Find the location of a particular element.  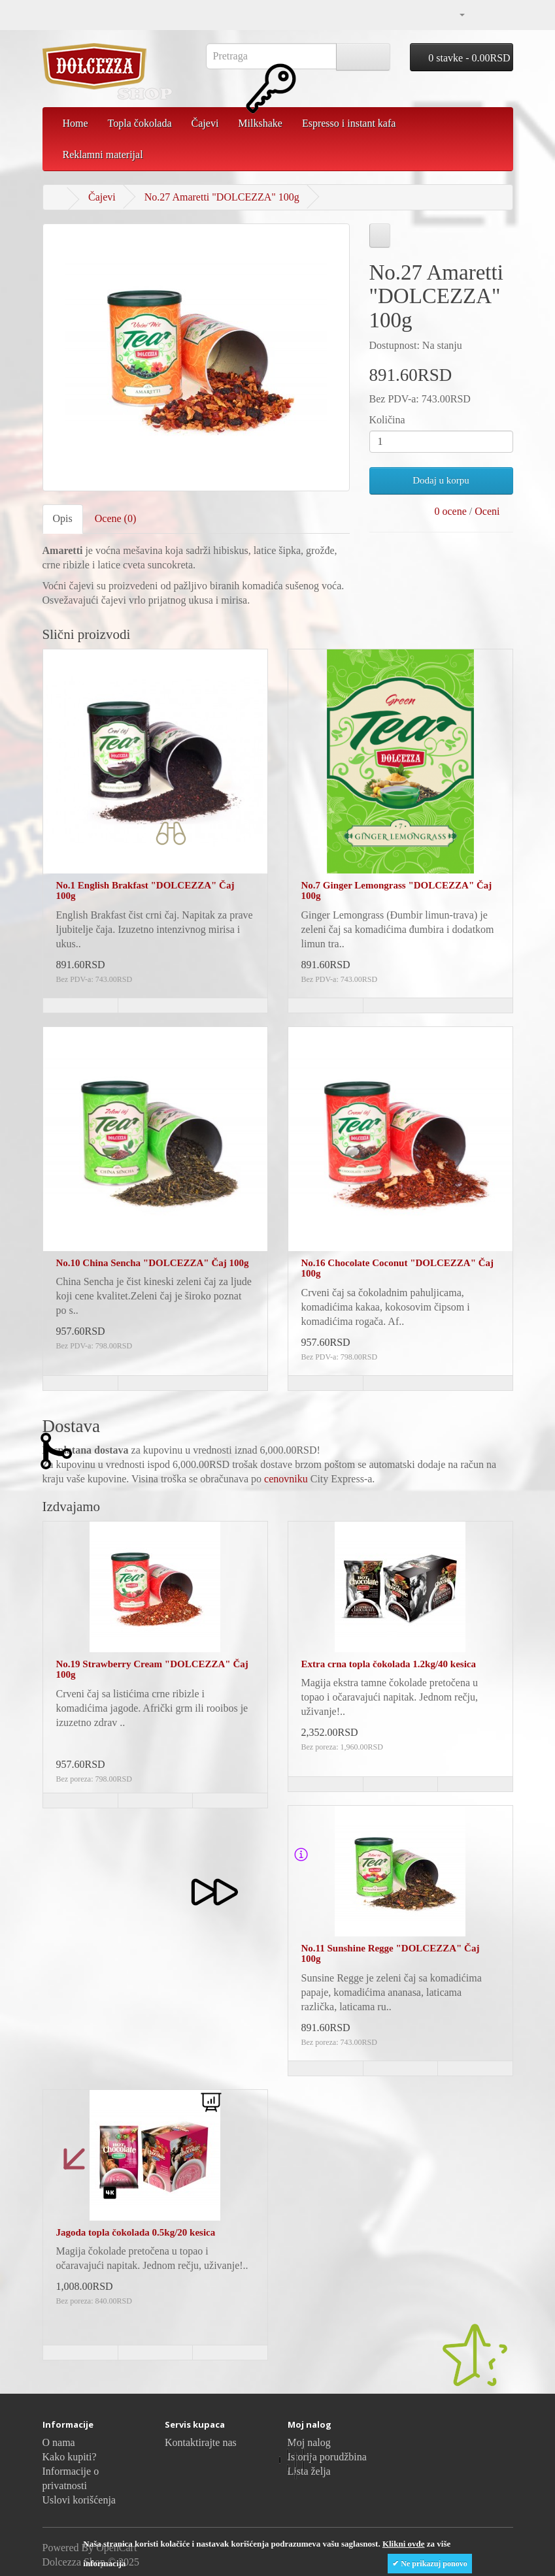

navigate to the bottom-left corner is located at coordinates (74, 2159).